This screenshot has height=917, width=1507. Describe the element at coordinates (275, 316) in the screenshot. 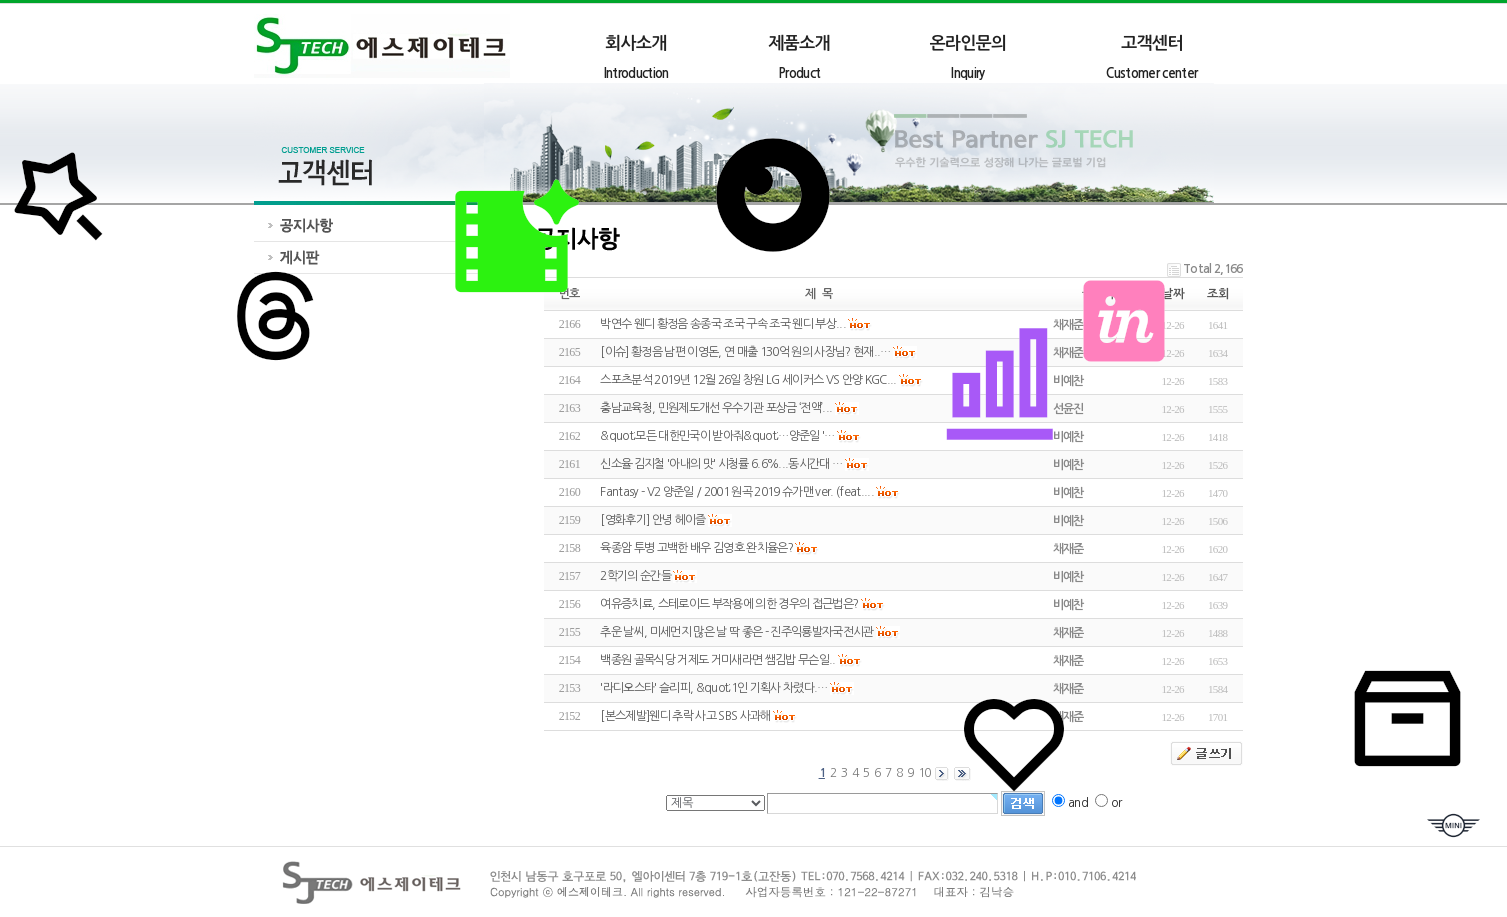

I see `open the Threads app` at that location.